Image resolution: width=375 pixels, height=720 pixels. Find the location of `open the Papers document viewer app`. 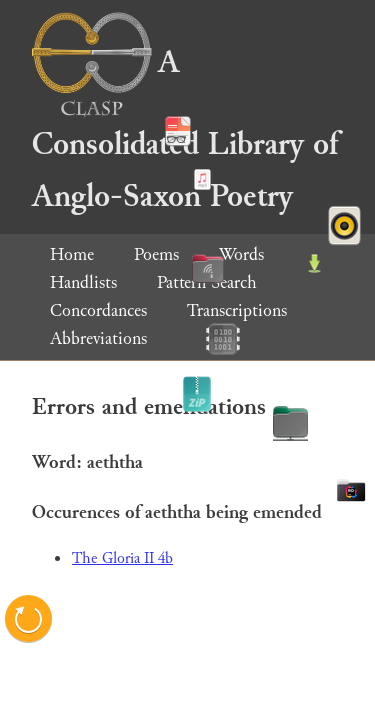

open the Papers document viewer app is located at coordinates (178, 131).